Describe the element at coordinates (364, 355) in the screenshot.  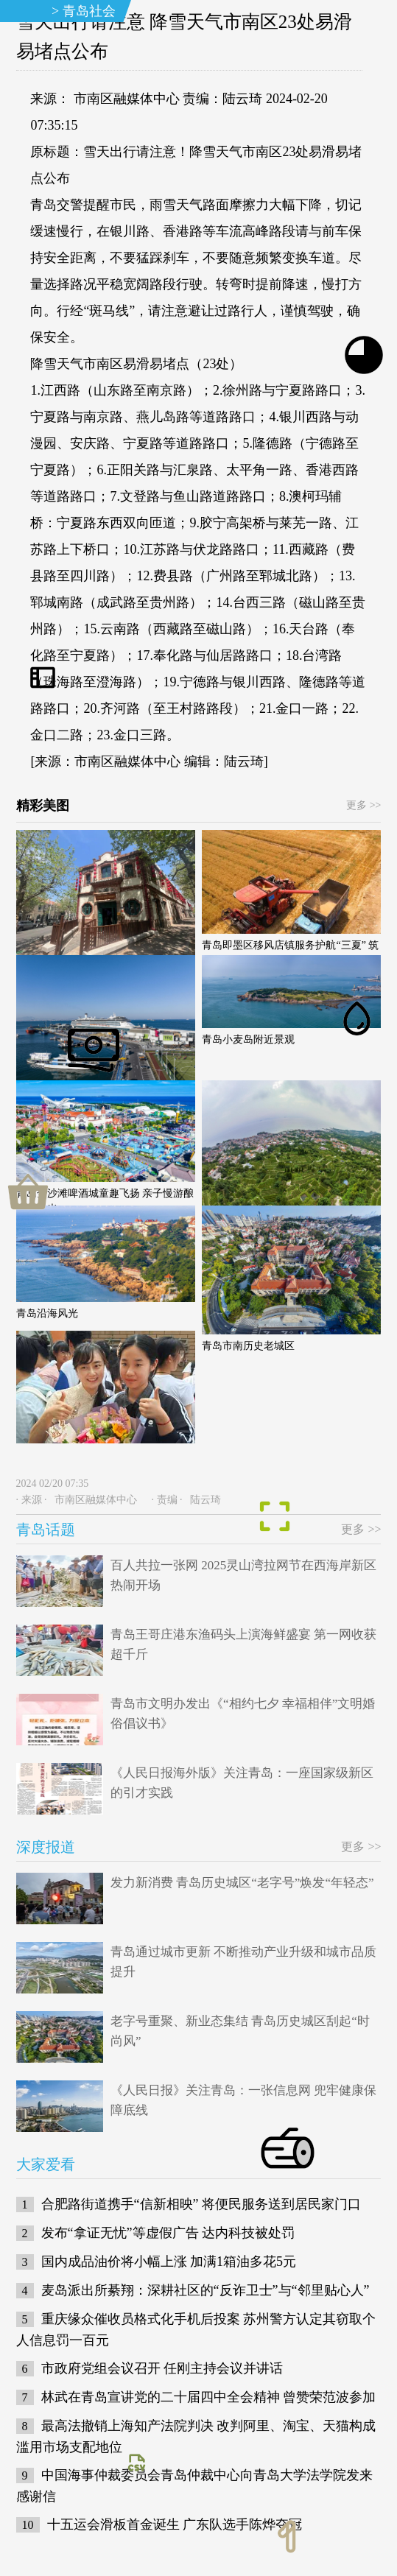
I see `indicates 75% progress or completion` at that location.